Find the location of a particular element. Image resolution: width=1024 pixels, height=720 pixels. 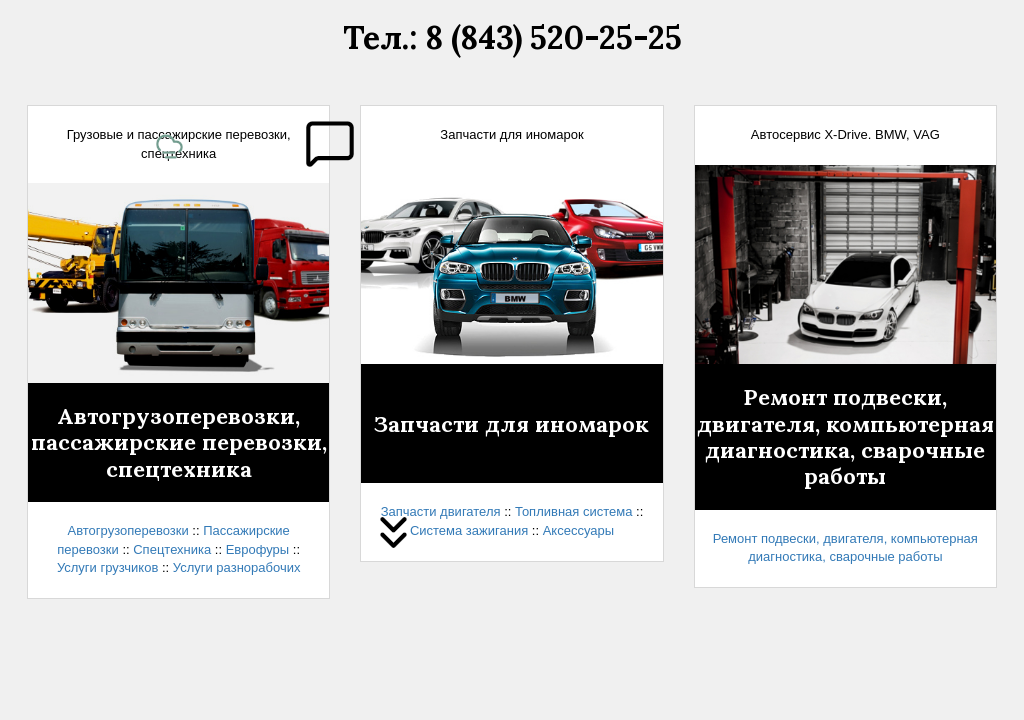

scroll down or view more content is located at coordinates (393, 532).